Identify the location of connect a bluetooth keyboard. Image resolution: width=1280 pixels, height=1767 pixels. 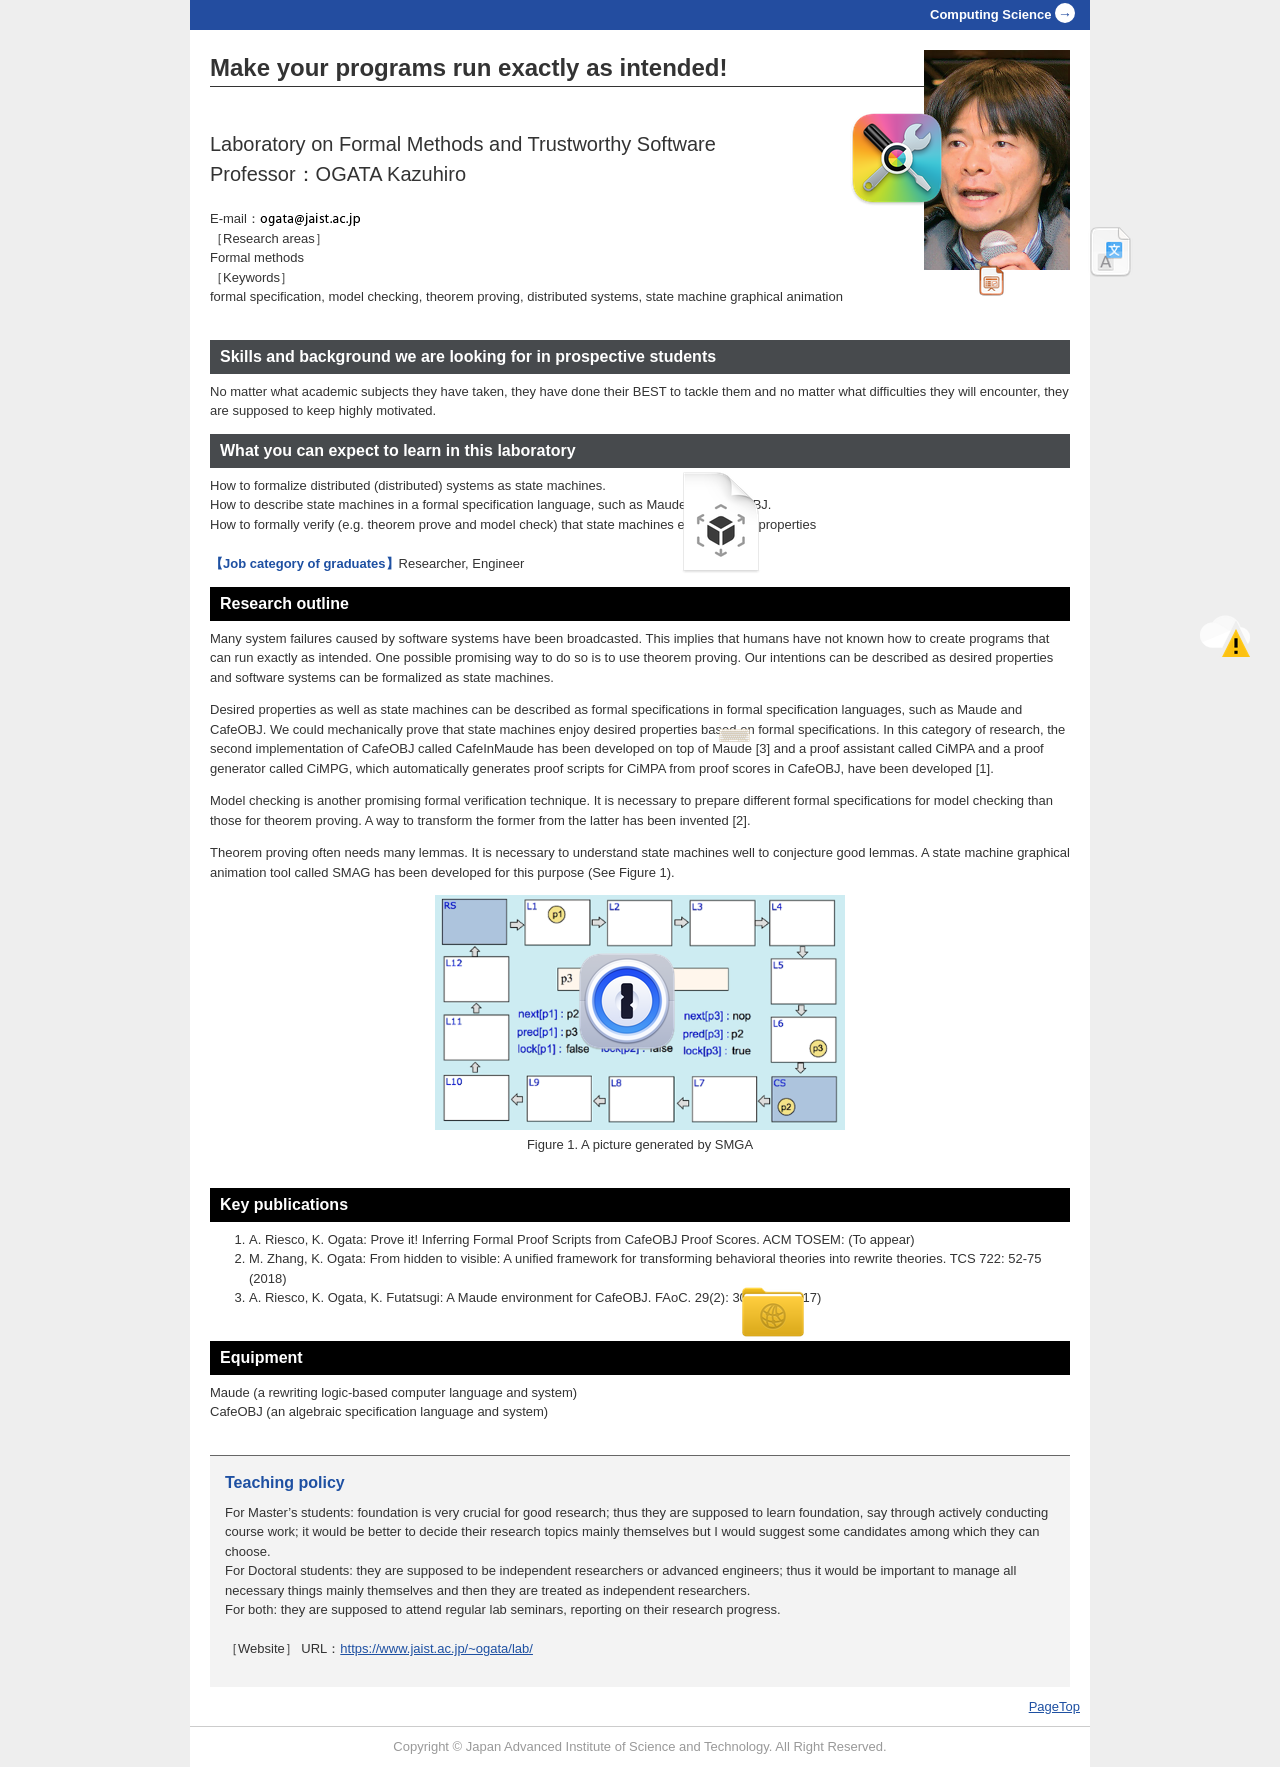
(734, 735).